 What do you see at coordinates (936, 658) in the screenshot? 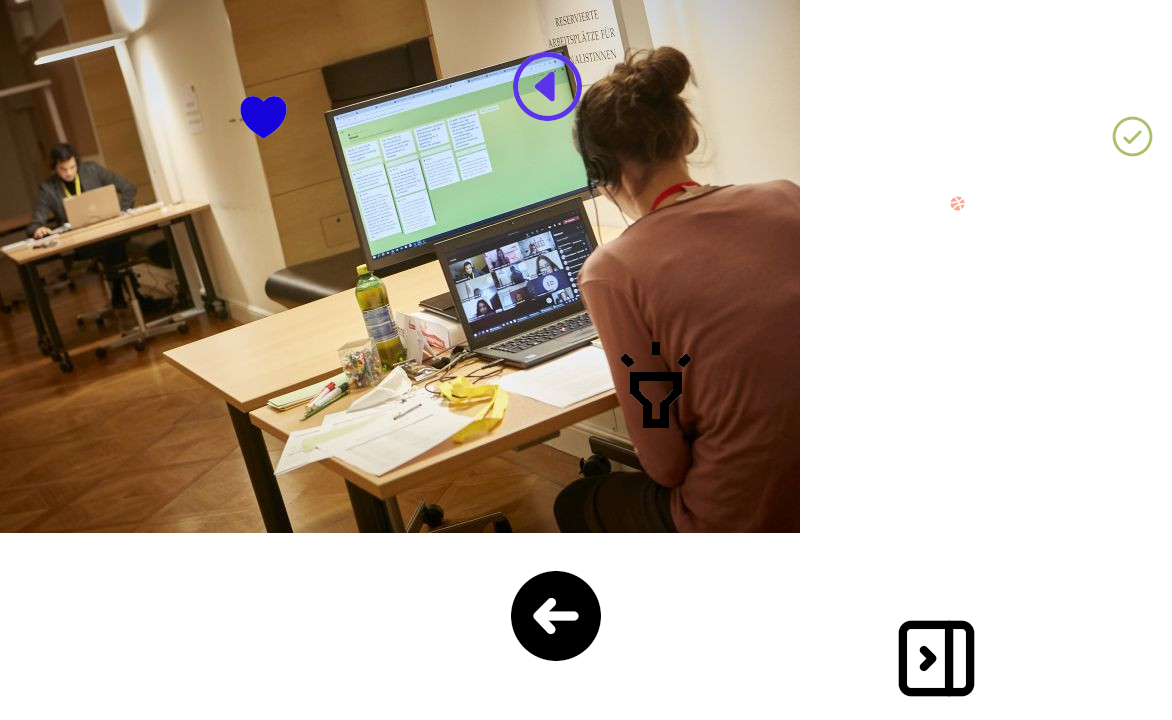
I see `collapse the right sidebar panel` at bounding box center [936, 658].